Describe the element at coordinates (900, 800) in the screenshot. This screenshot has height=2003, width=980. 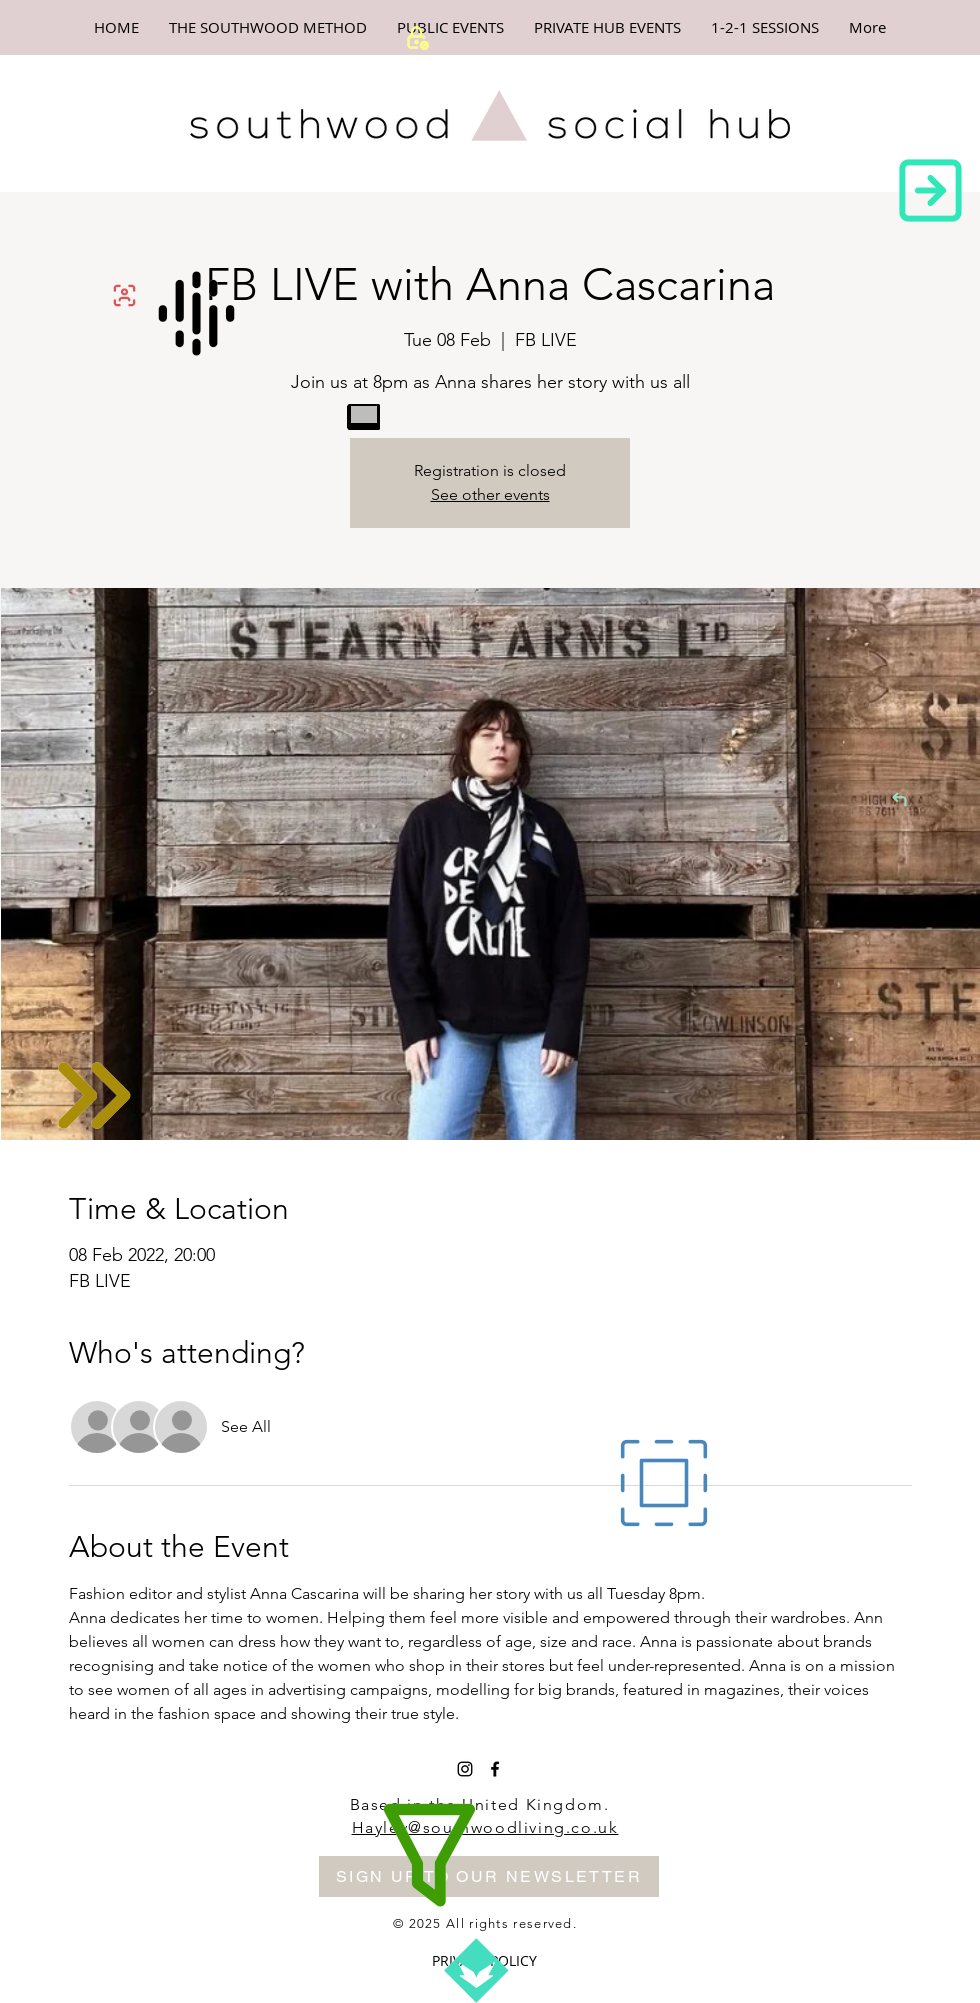
I see `go back to previous screen` at that location.